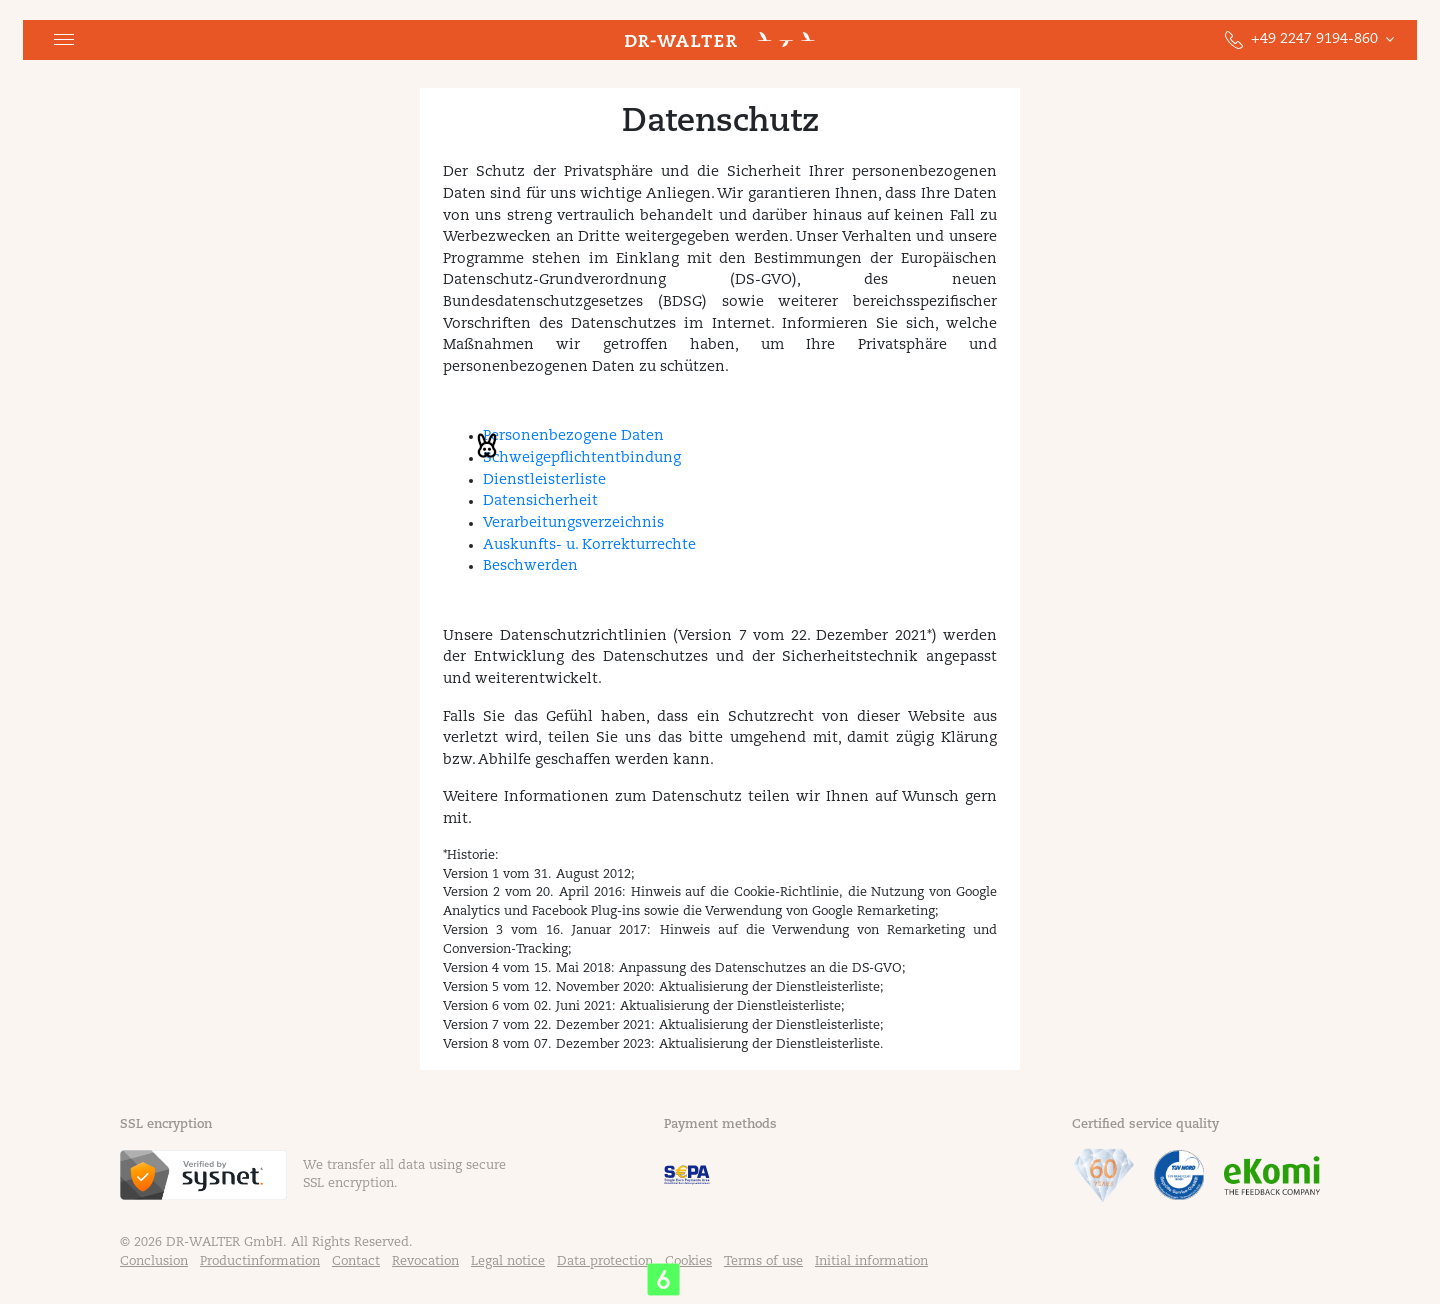 This screenshot has width=1440, height=1304. I want to click on access pet or animal-related features, so click(487, 446).